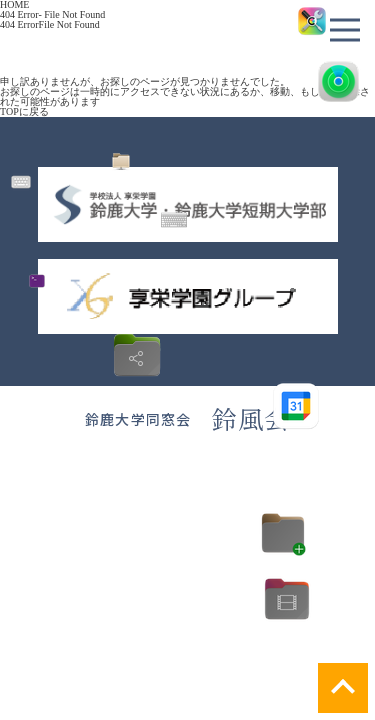 Image resolution: width=375 pixels, height=720 pixels. Describe the element at coordinates (137, 355) in the screenshot. I see `open your public shared folder` at that location.